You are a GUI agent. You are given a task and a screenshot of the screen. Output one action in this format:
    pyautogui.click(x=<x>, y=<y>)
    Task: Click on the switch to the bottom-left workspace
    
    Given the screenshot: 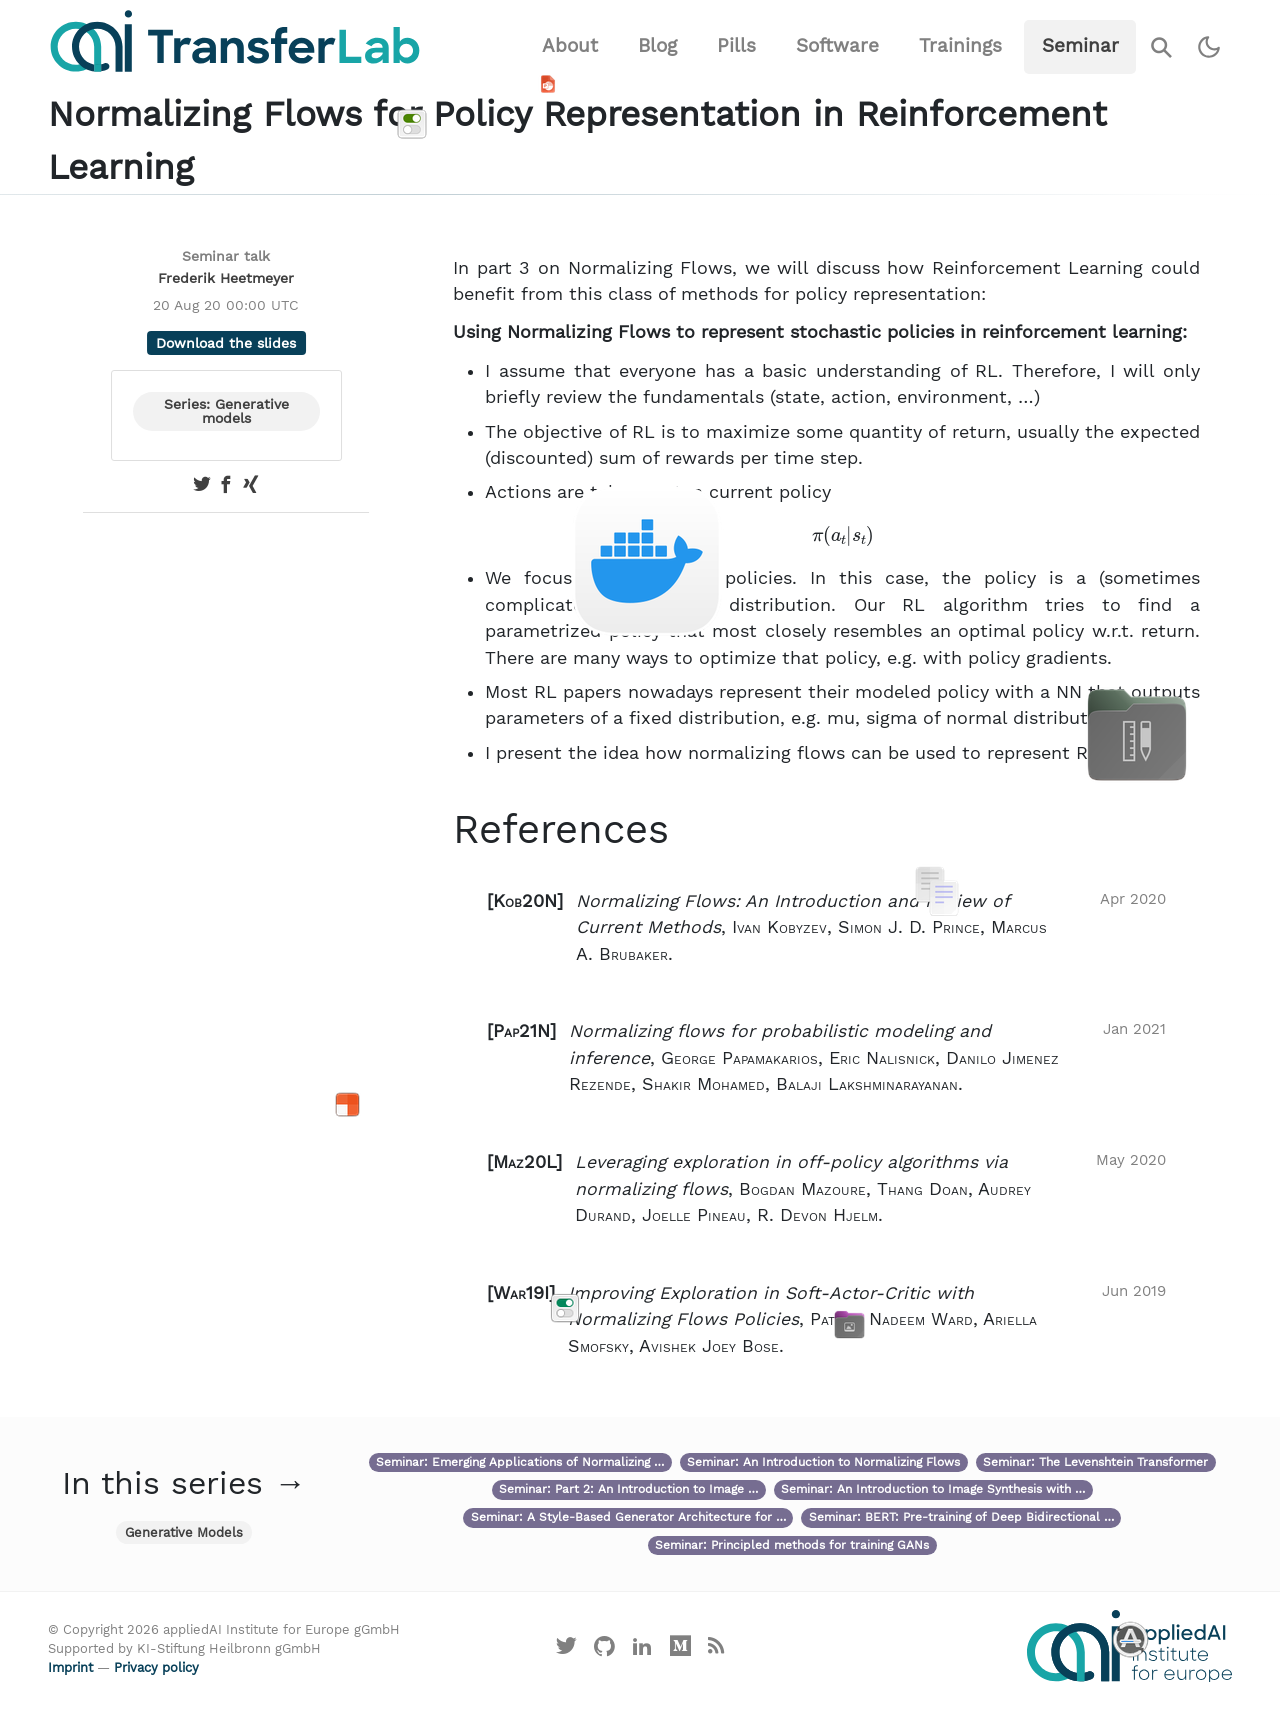 What is the action you would take?
    pyautogui.click(x=347, y=1104)
    